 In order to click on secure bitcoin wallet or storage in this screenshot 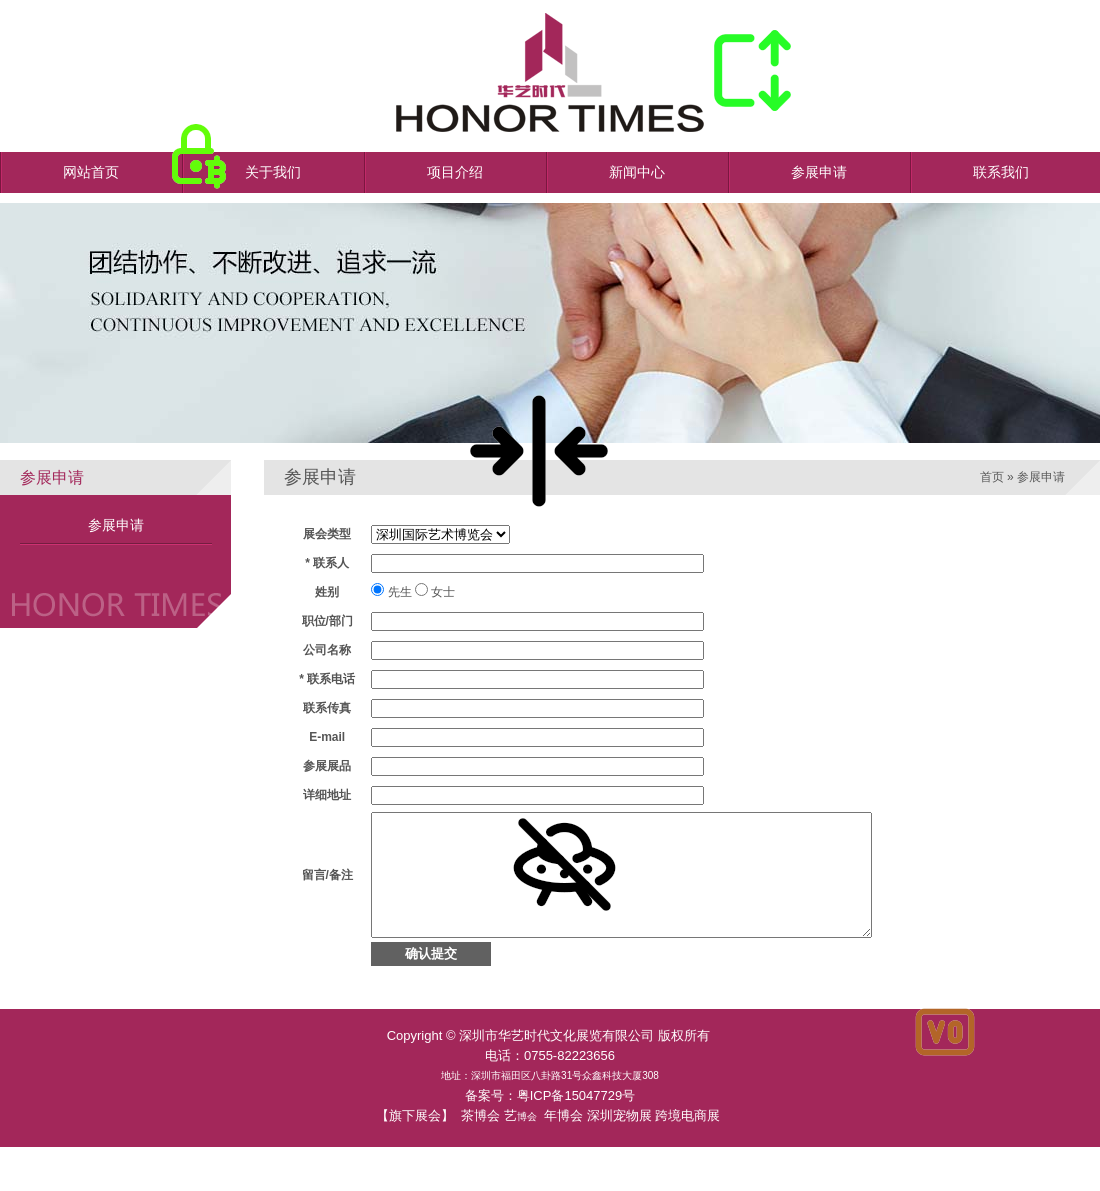, I will do `click(196, 154)`.